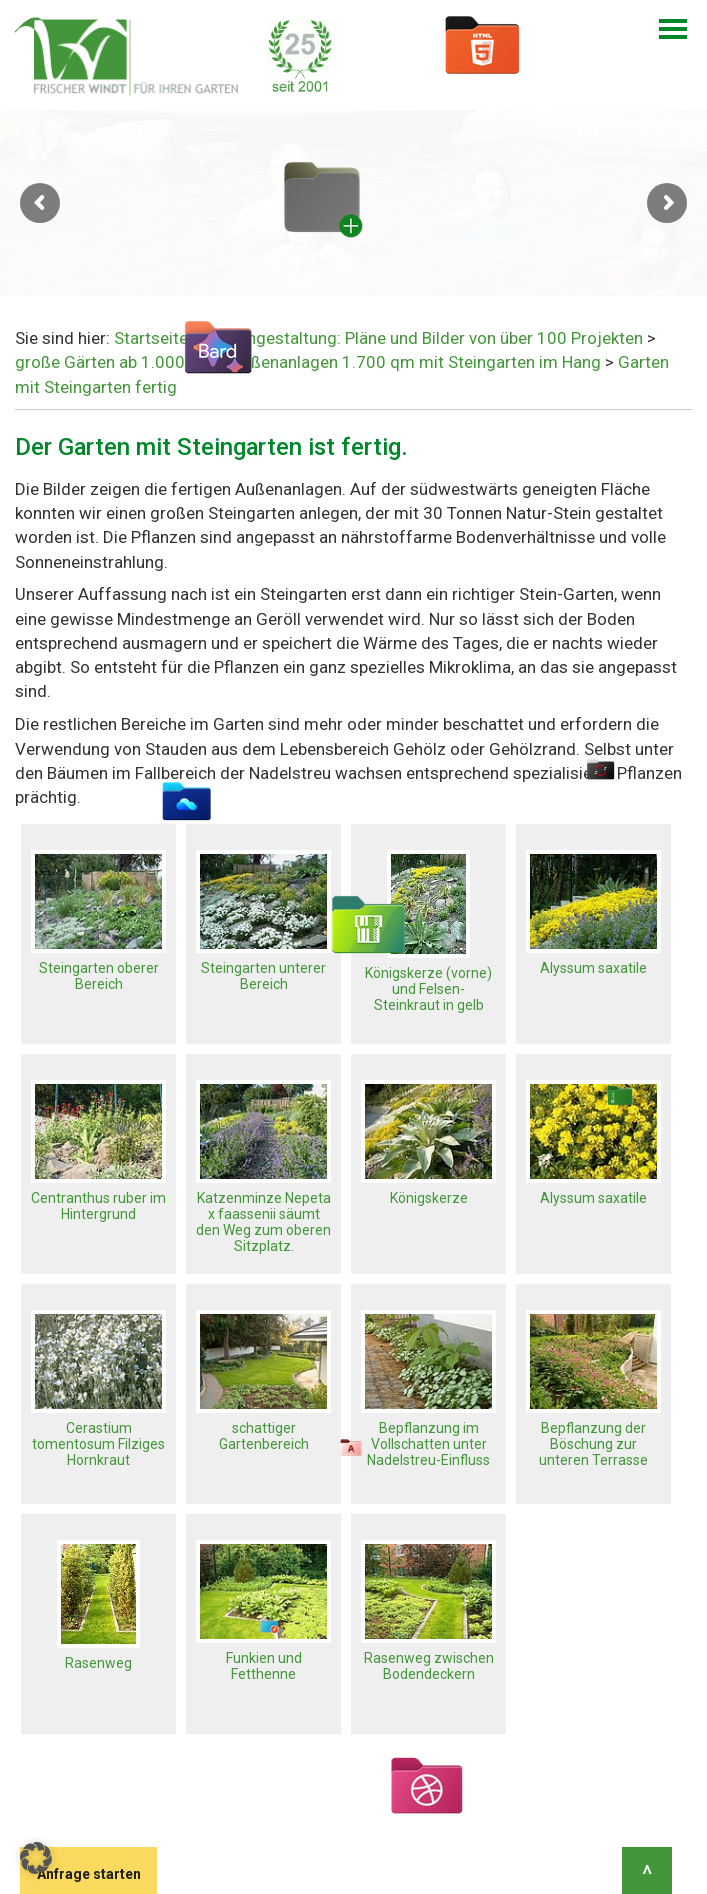  Describe the element at coordinates (600, 769) in the screenshot. I see `folder containing OpenShift project files` at that location.